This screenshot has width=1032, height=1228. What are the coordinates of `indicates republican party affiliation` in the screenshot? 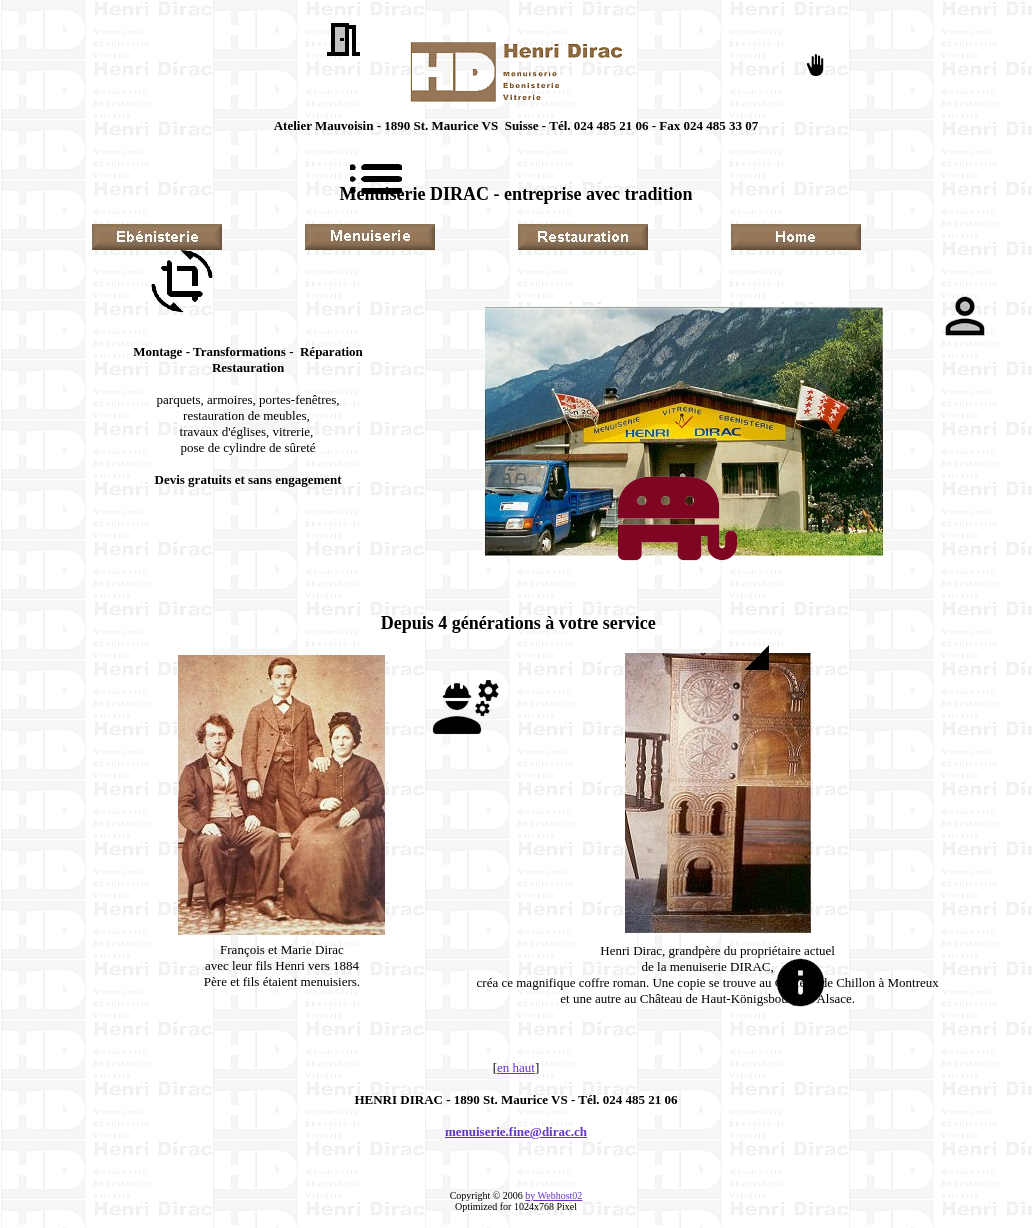 It's located at (677, 518).